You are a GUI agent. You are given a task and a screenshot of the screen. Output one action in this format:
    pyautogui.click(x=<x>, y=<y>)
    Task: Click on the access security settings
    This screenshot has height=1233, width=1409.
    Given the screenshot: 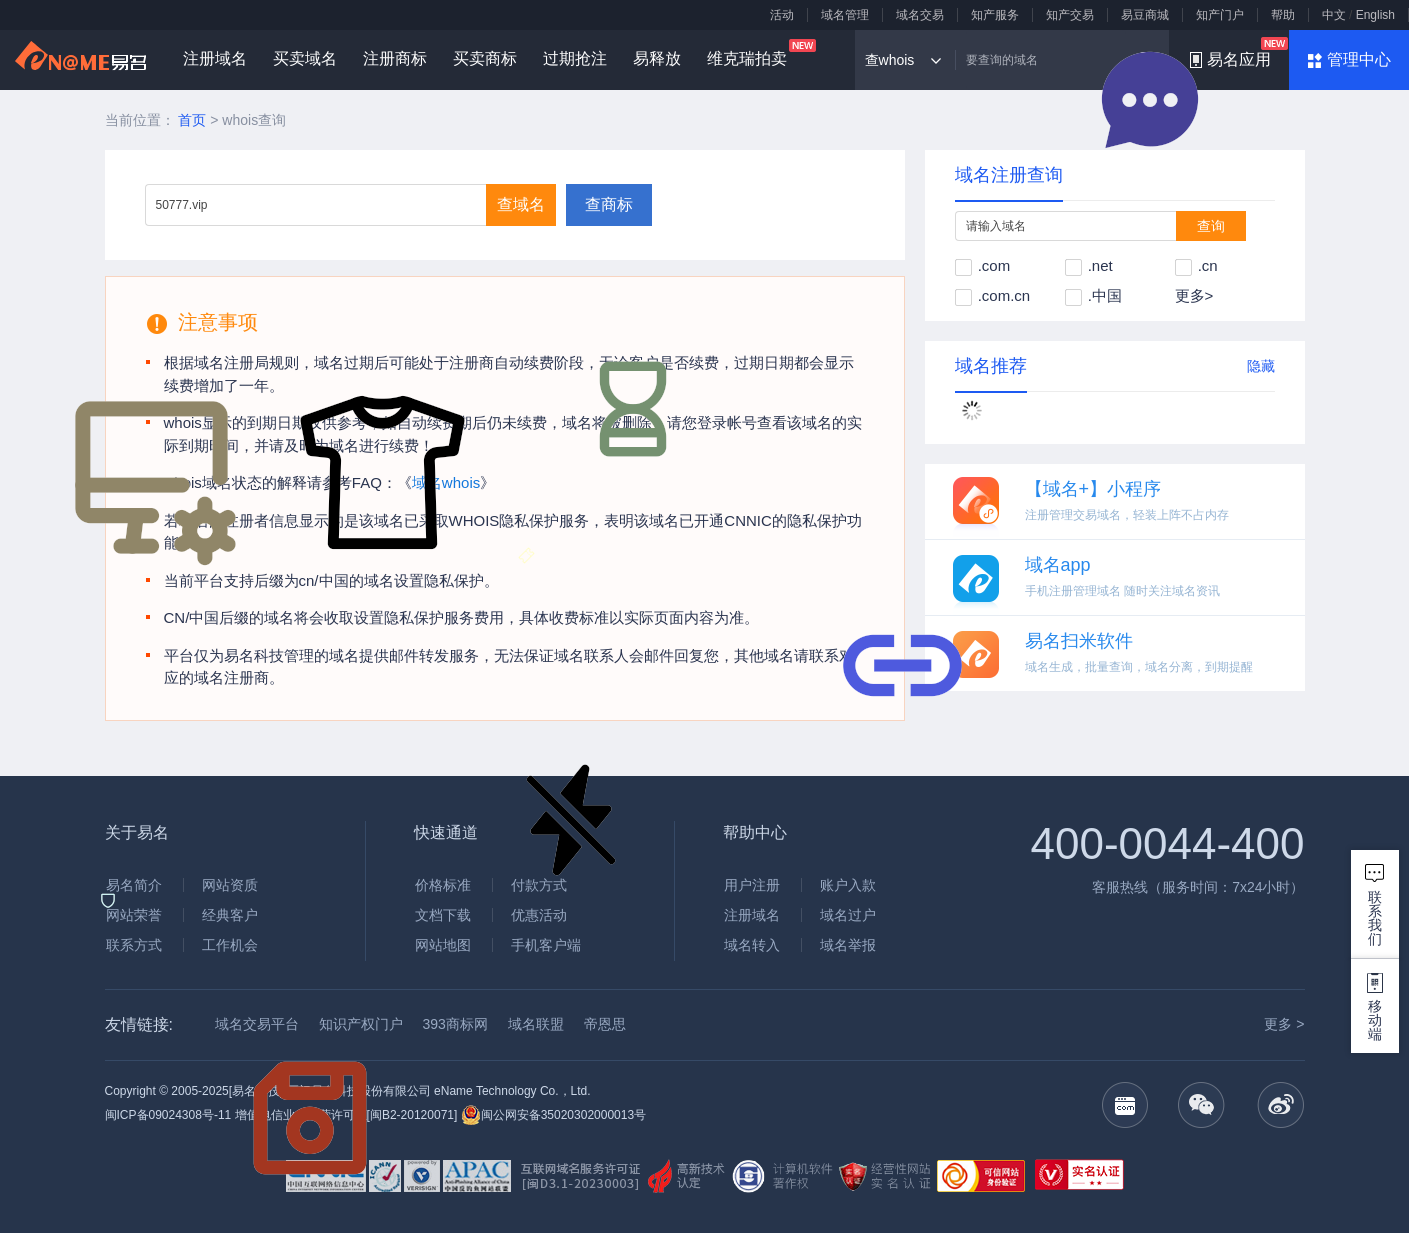 What is the action you would take?
    pyautogui.click(x=108, y=900)
    